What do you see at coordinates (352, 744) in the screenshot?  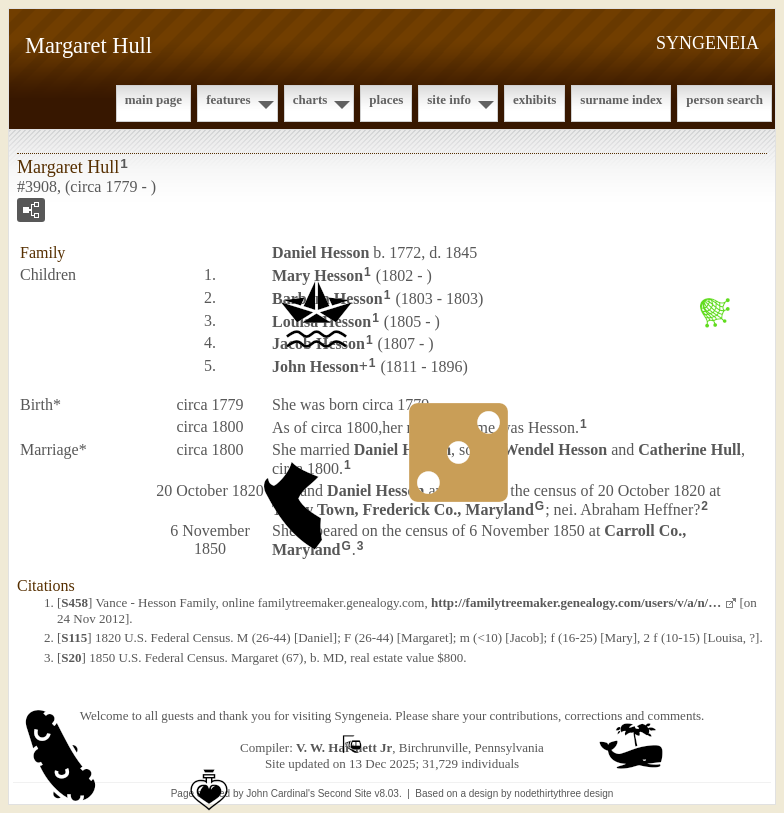 I see `view subway or metro transit options` at bounding box center [352, 744].